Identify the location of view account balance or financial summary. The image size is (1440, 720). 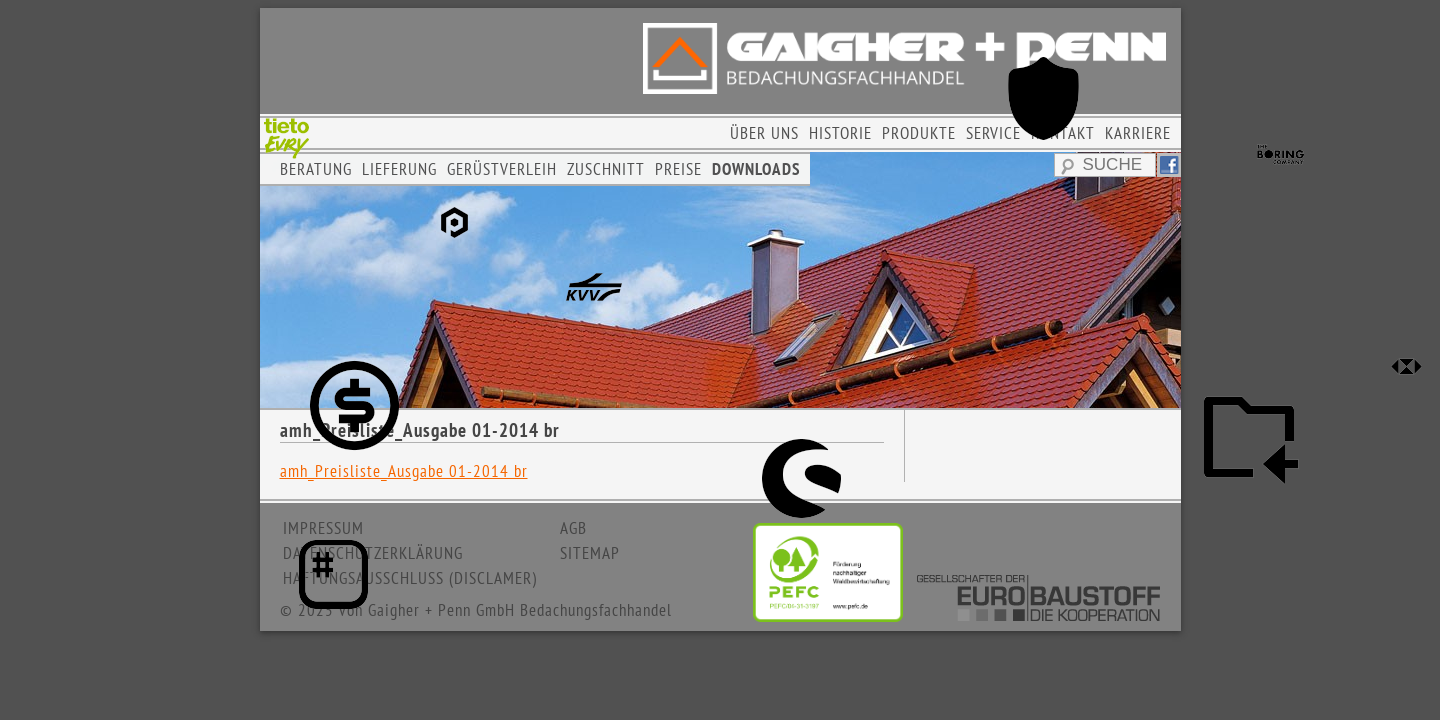
(354, 405).